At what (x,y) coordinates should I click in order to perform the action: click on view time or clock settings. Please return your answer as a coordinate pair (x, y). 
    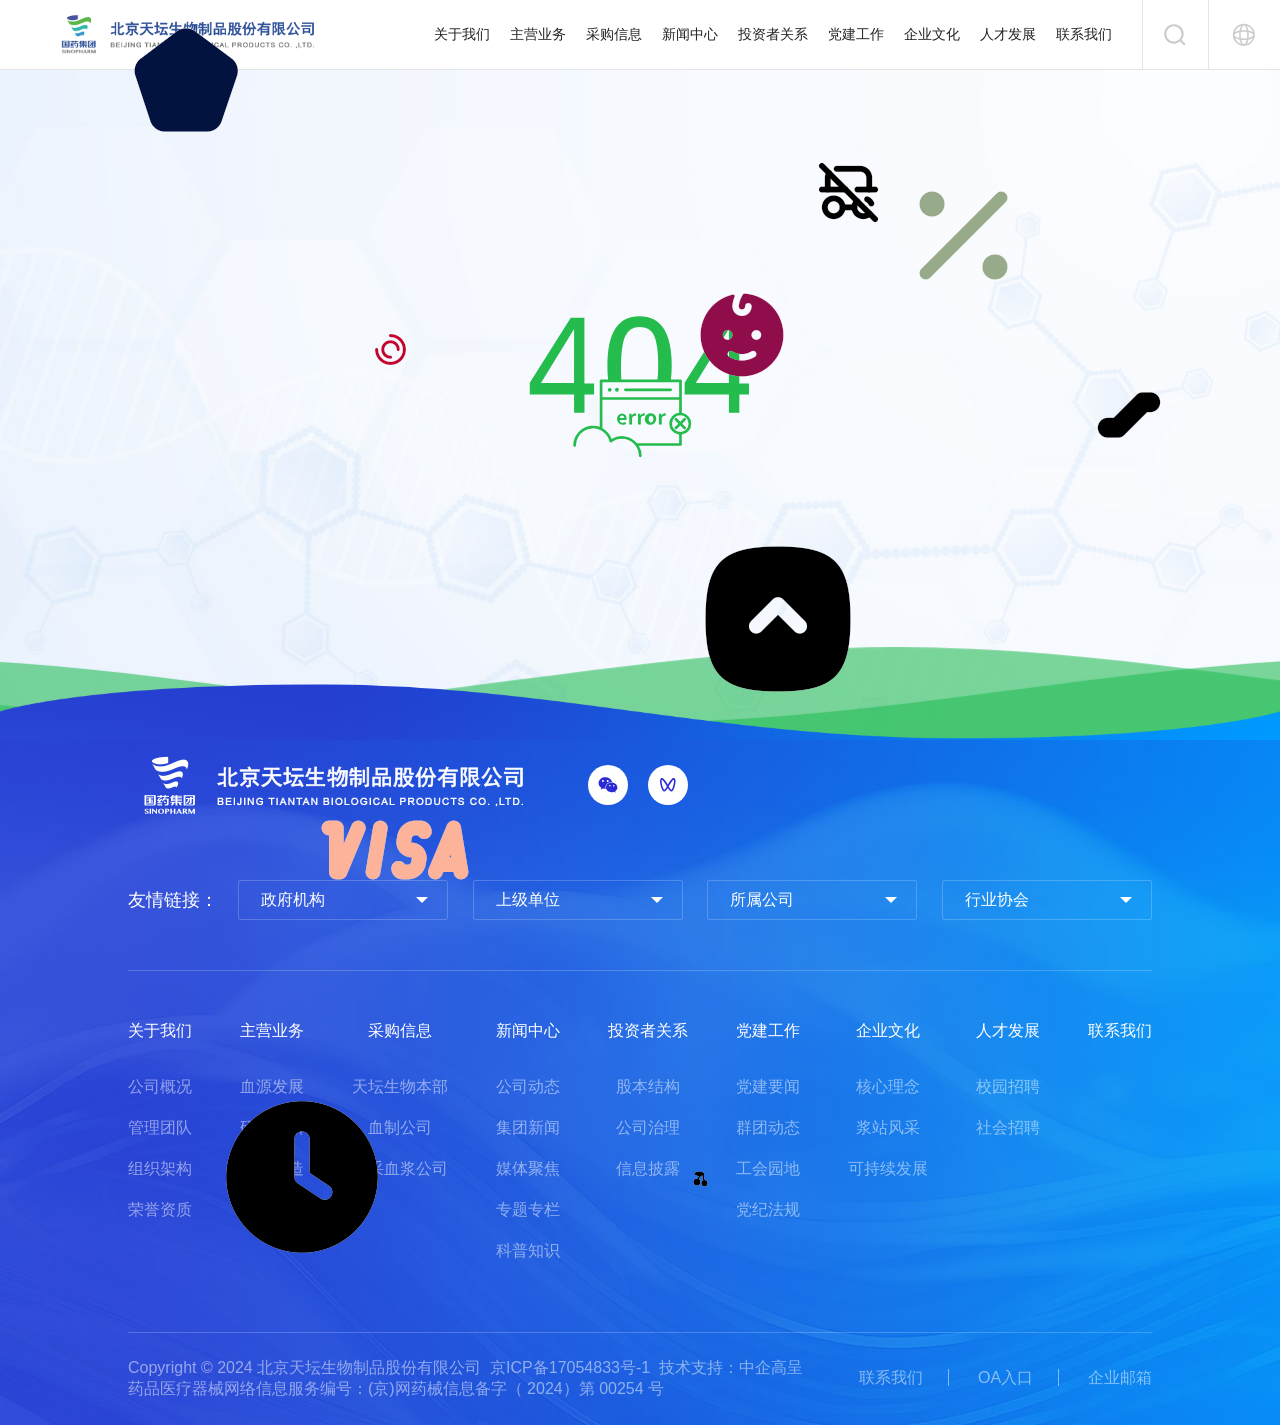
    Looking at the image, I should click on (302, 1177).